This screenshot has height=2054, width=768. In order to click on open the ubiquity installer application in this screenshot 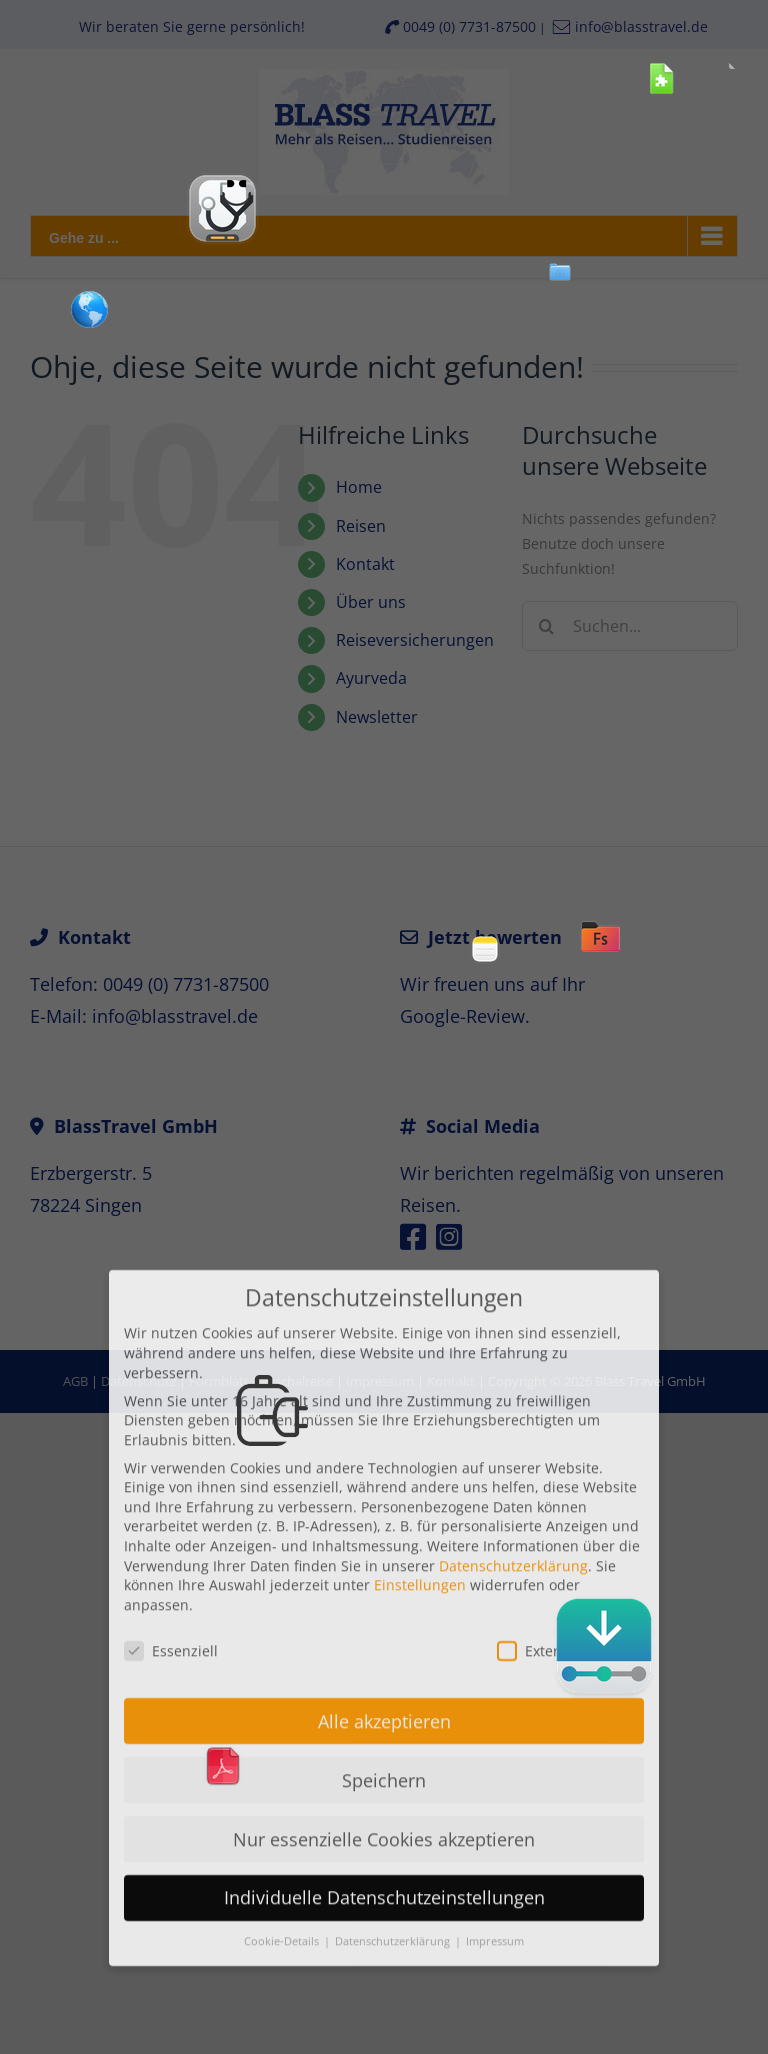, I will do `click(604, 1646)`.